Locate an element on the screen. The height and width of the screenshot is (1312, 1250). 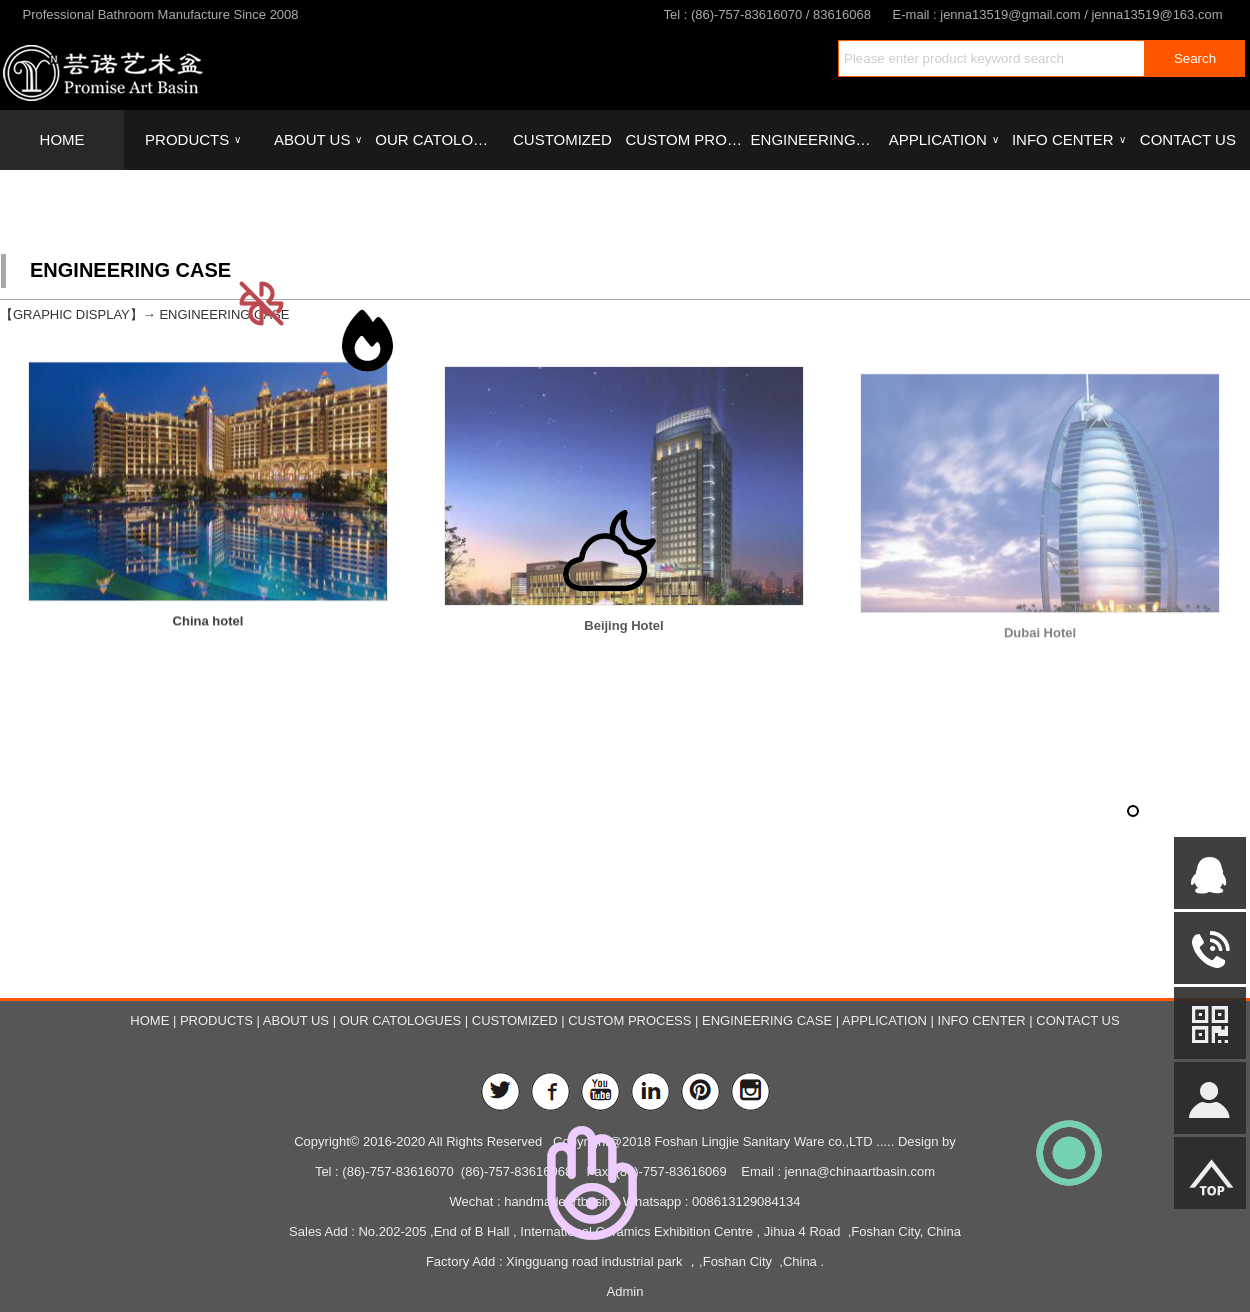
selected radio button option is located at coordinates (1069, 1153).